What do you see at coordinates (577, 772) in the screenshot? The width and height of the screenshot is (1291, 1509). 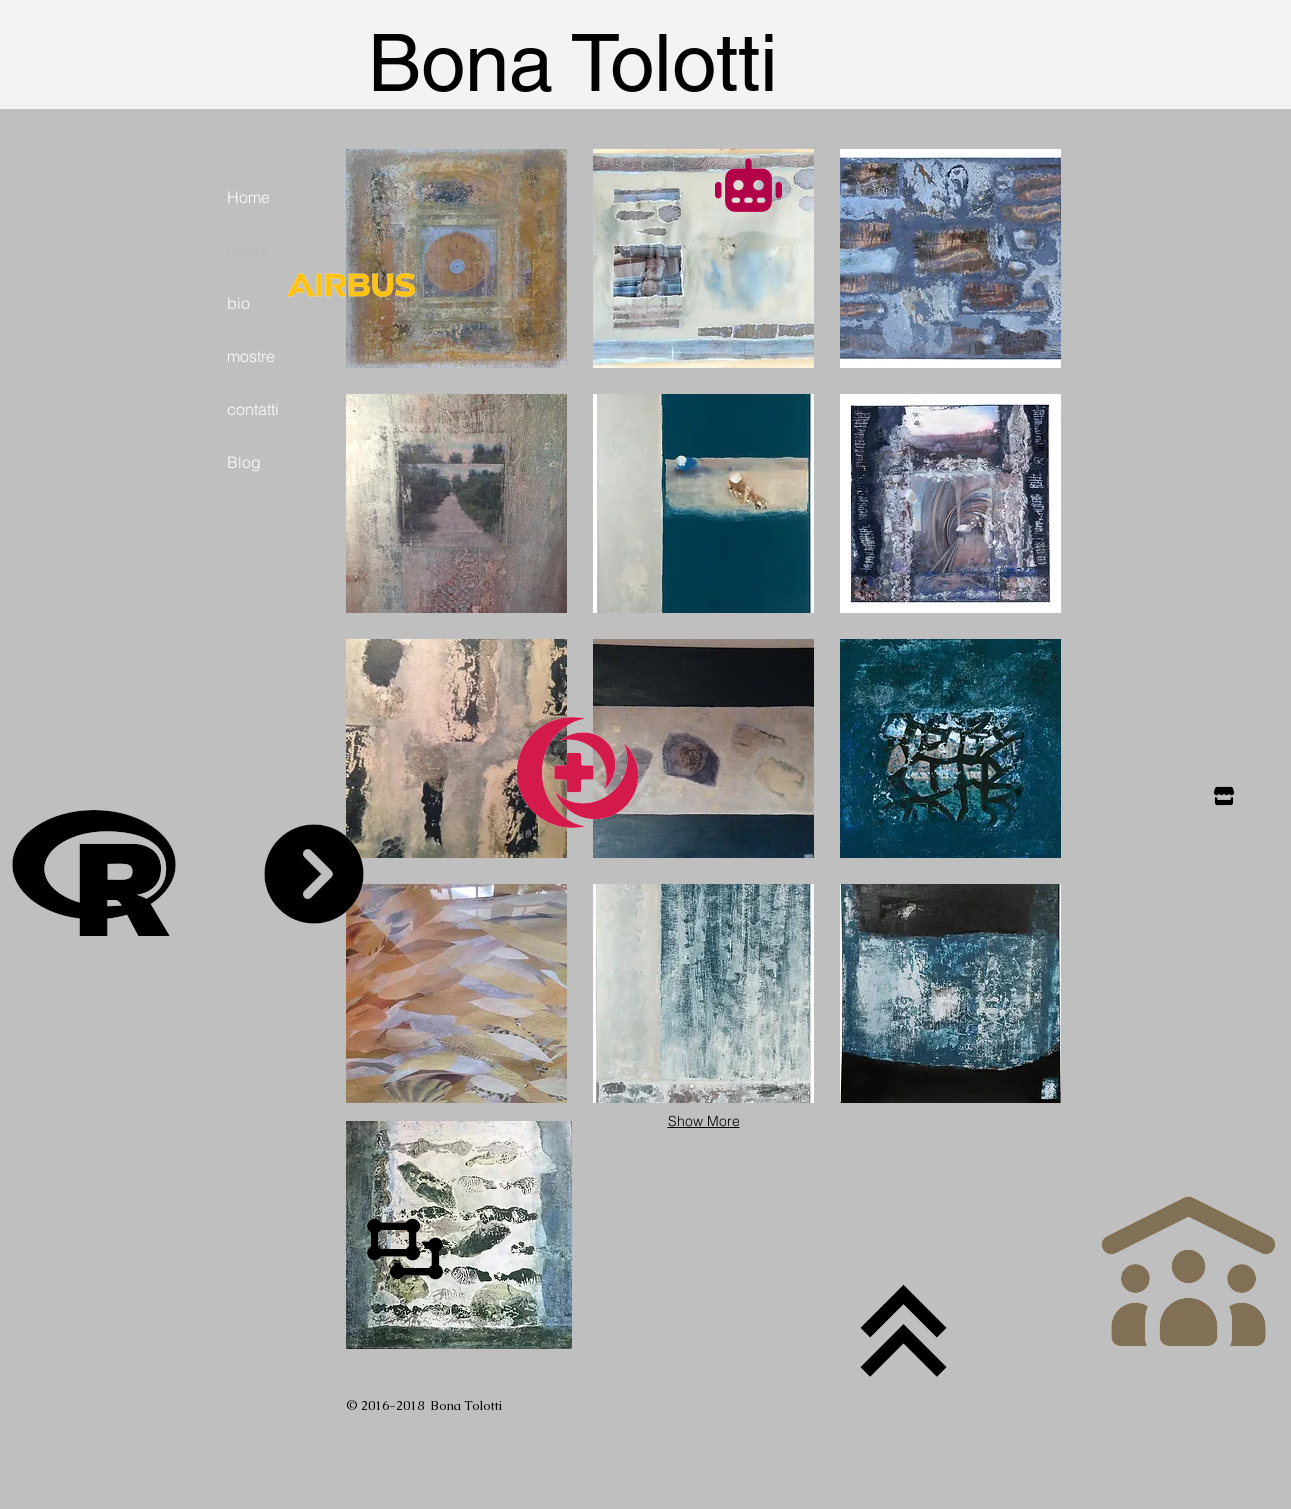 I see `medrt brand logo` at bounding box center [577, 772].